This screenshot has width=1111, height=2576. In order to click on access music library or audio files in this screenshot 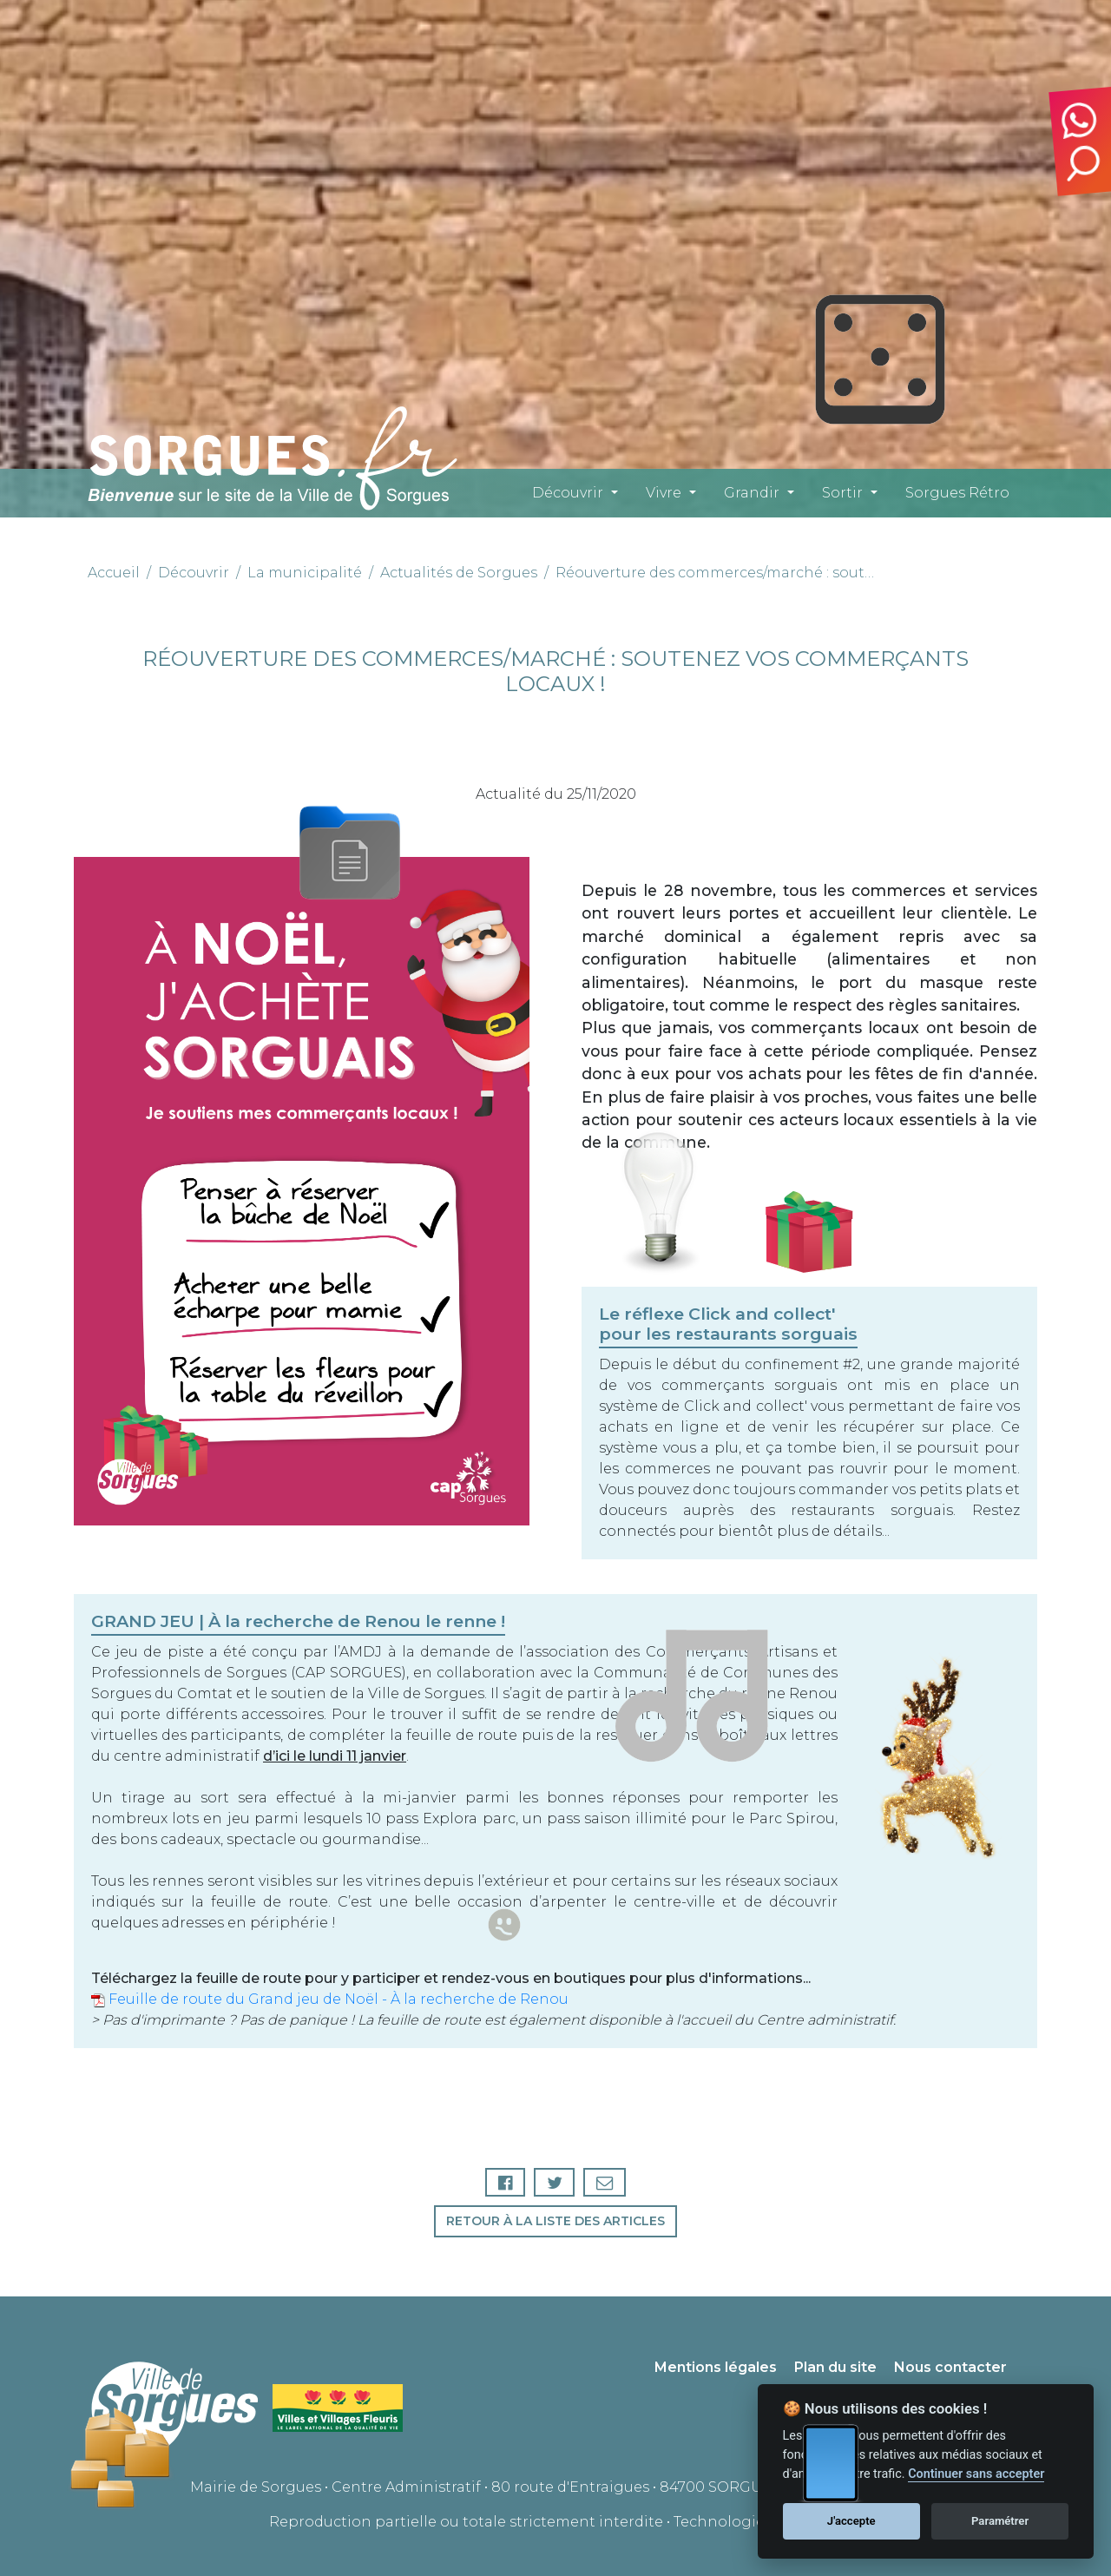, I will do `click(696, 1690)`.